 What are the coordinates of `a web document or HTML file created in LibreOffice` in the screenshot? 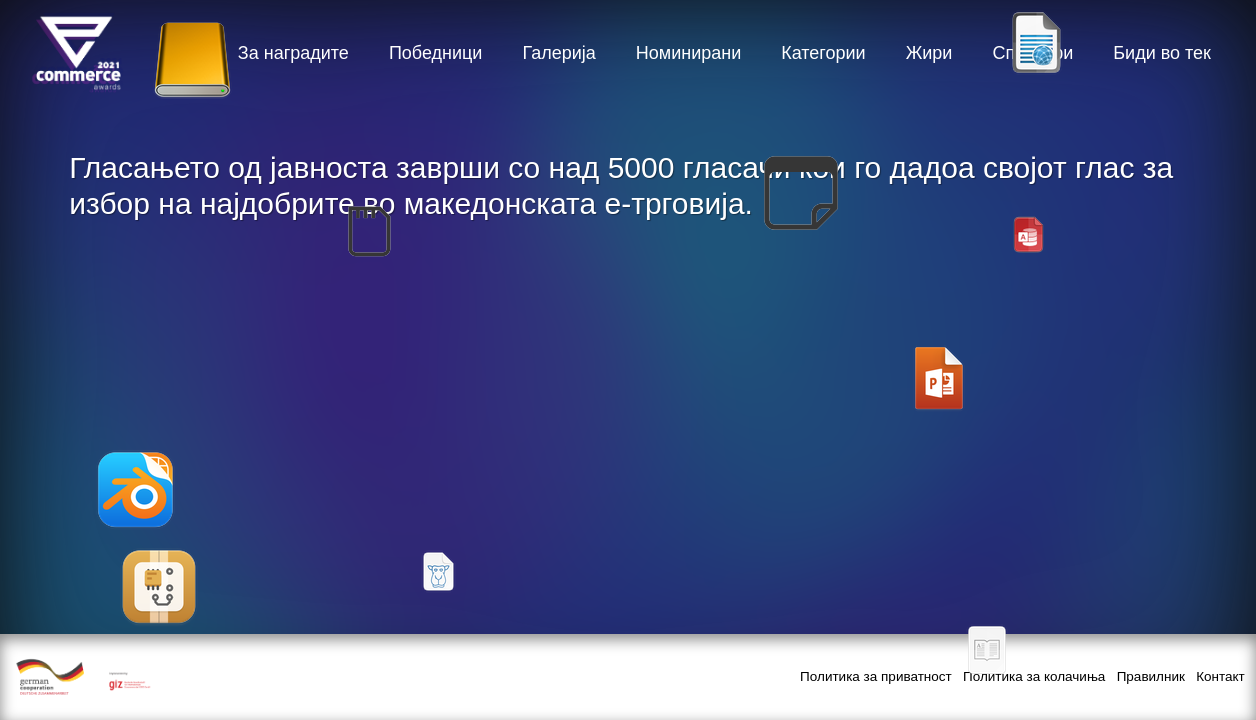 It's located at (1036, 42).